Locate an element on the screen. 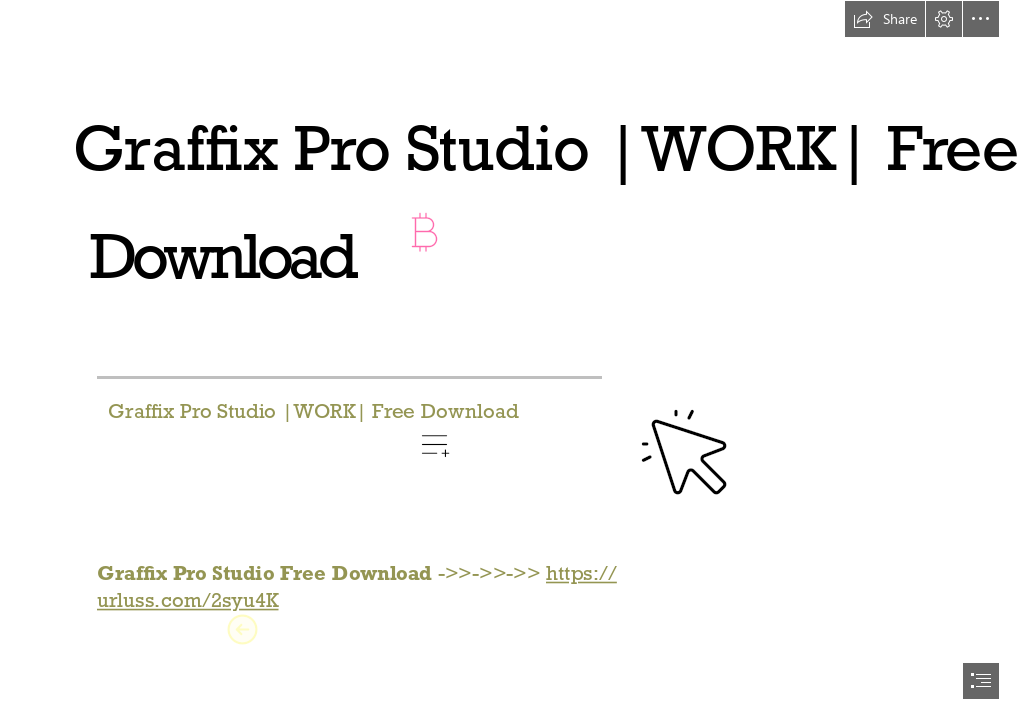 The width and height of the screenshot is (1019, 720). view bitcoin balance or wallet is located at coordinates (423, 233).